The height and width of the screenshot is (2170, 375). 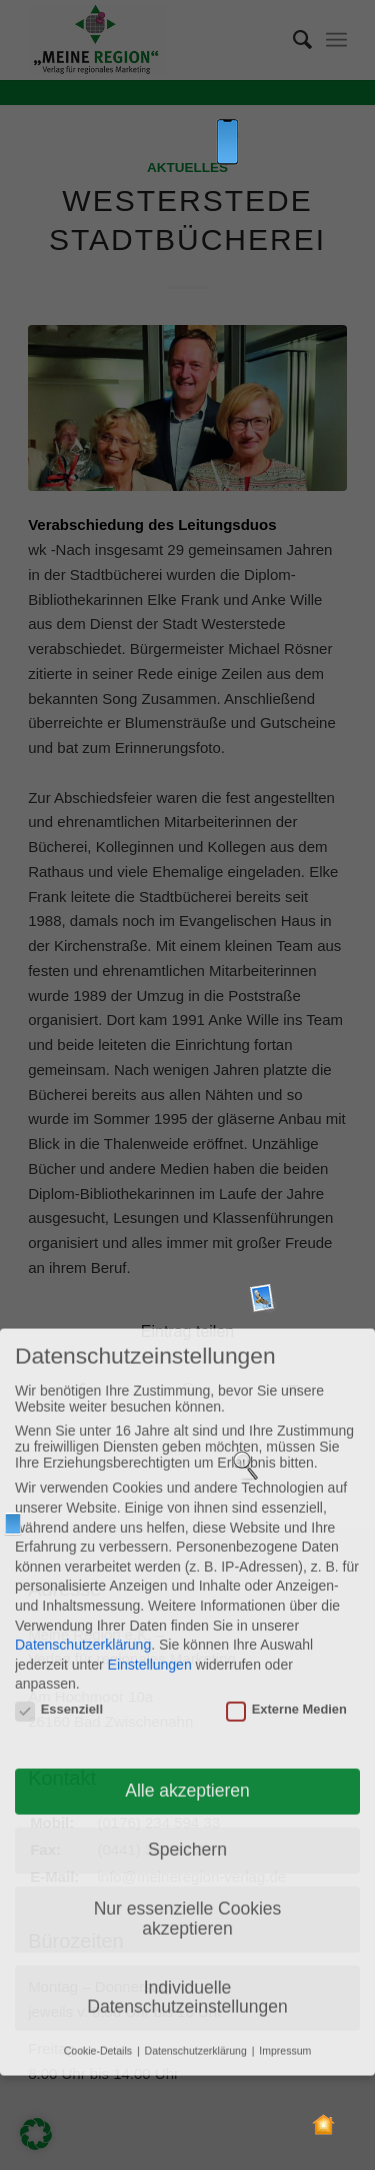 I want to click on iPhone 13 device icon, so click(x=227, y=142).